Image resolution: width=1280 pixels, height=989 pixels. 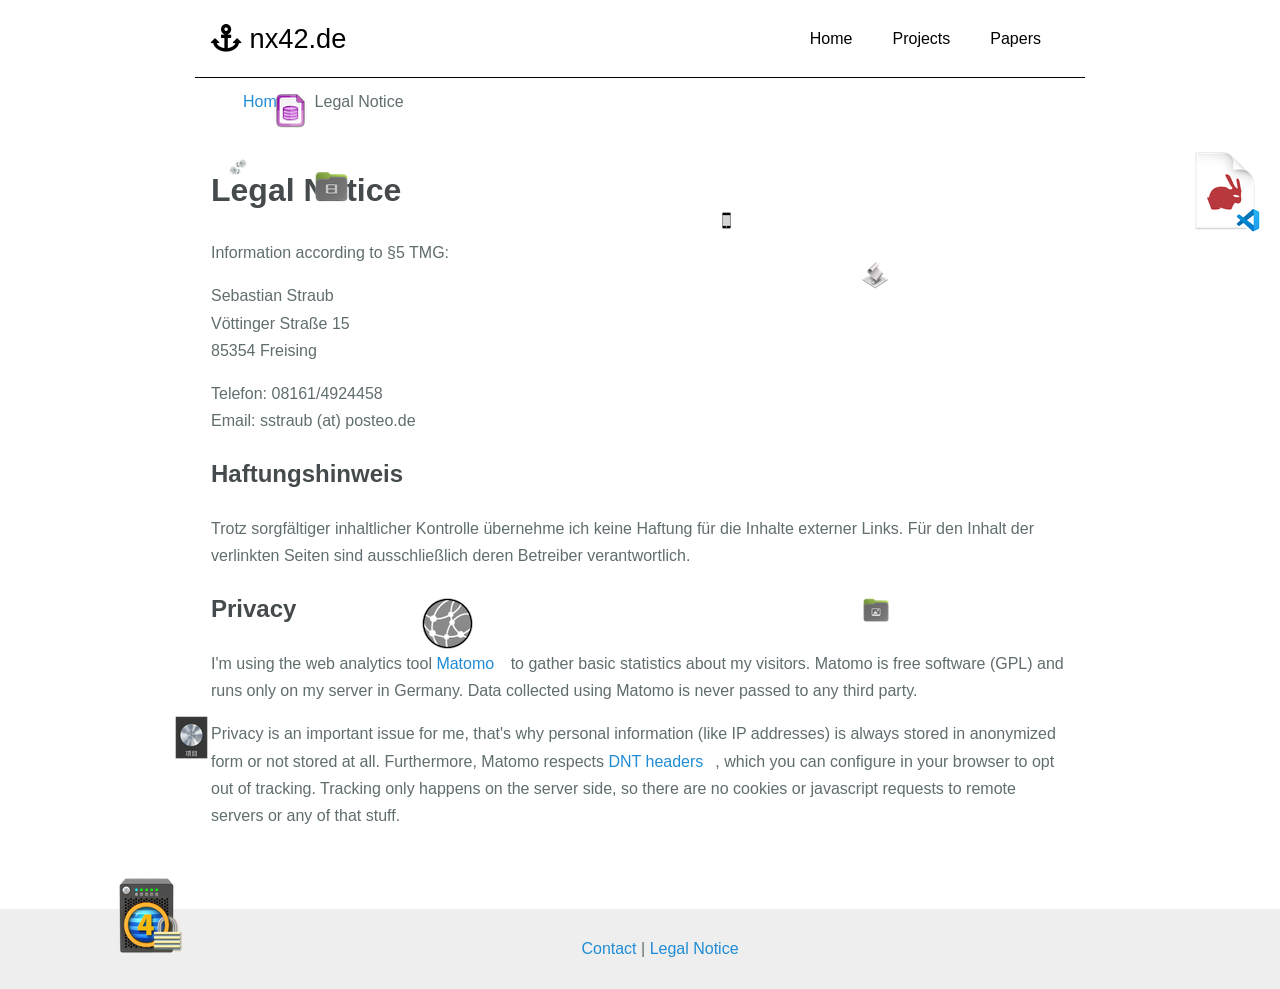 I want to click on iPod Touch device in sidebar navigation, so click(x=726, y=220).